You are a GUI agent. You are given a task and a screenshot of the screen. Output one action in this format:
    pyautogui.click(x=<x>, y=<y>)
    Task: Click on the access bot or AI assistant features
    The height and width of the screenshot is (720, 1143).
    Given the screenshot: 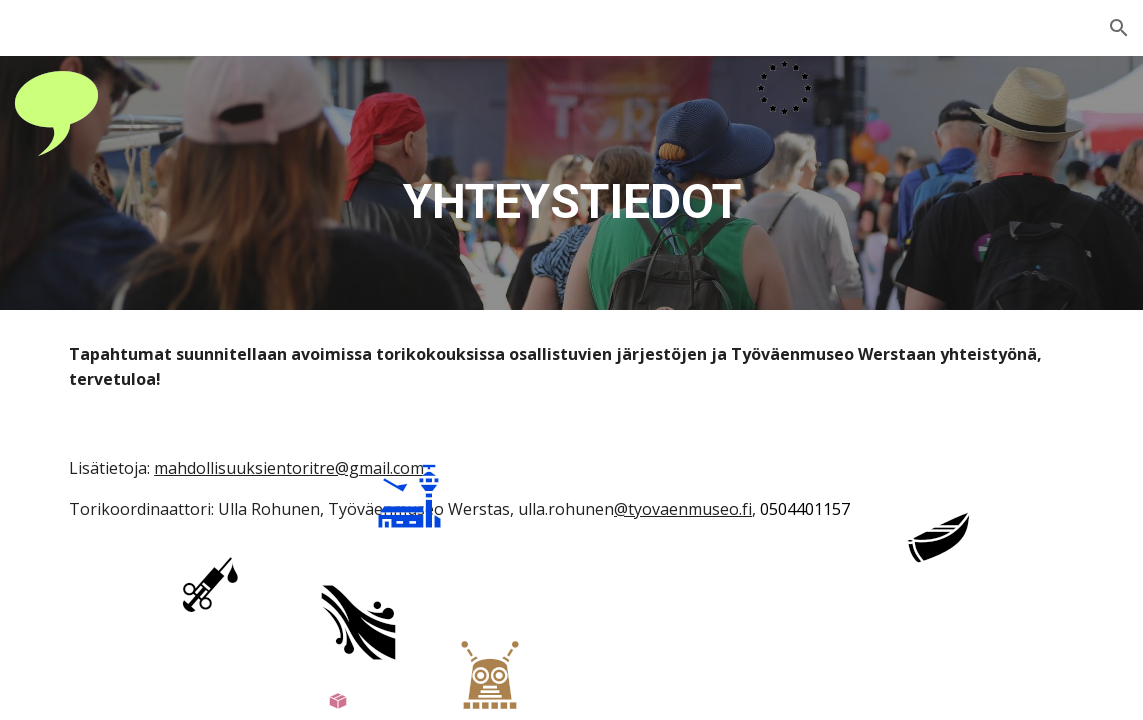 What is the action you would take?
    pyautogui.click(x=490, y=675)
    